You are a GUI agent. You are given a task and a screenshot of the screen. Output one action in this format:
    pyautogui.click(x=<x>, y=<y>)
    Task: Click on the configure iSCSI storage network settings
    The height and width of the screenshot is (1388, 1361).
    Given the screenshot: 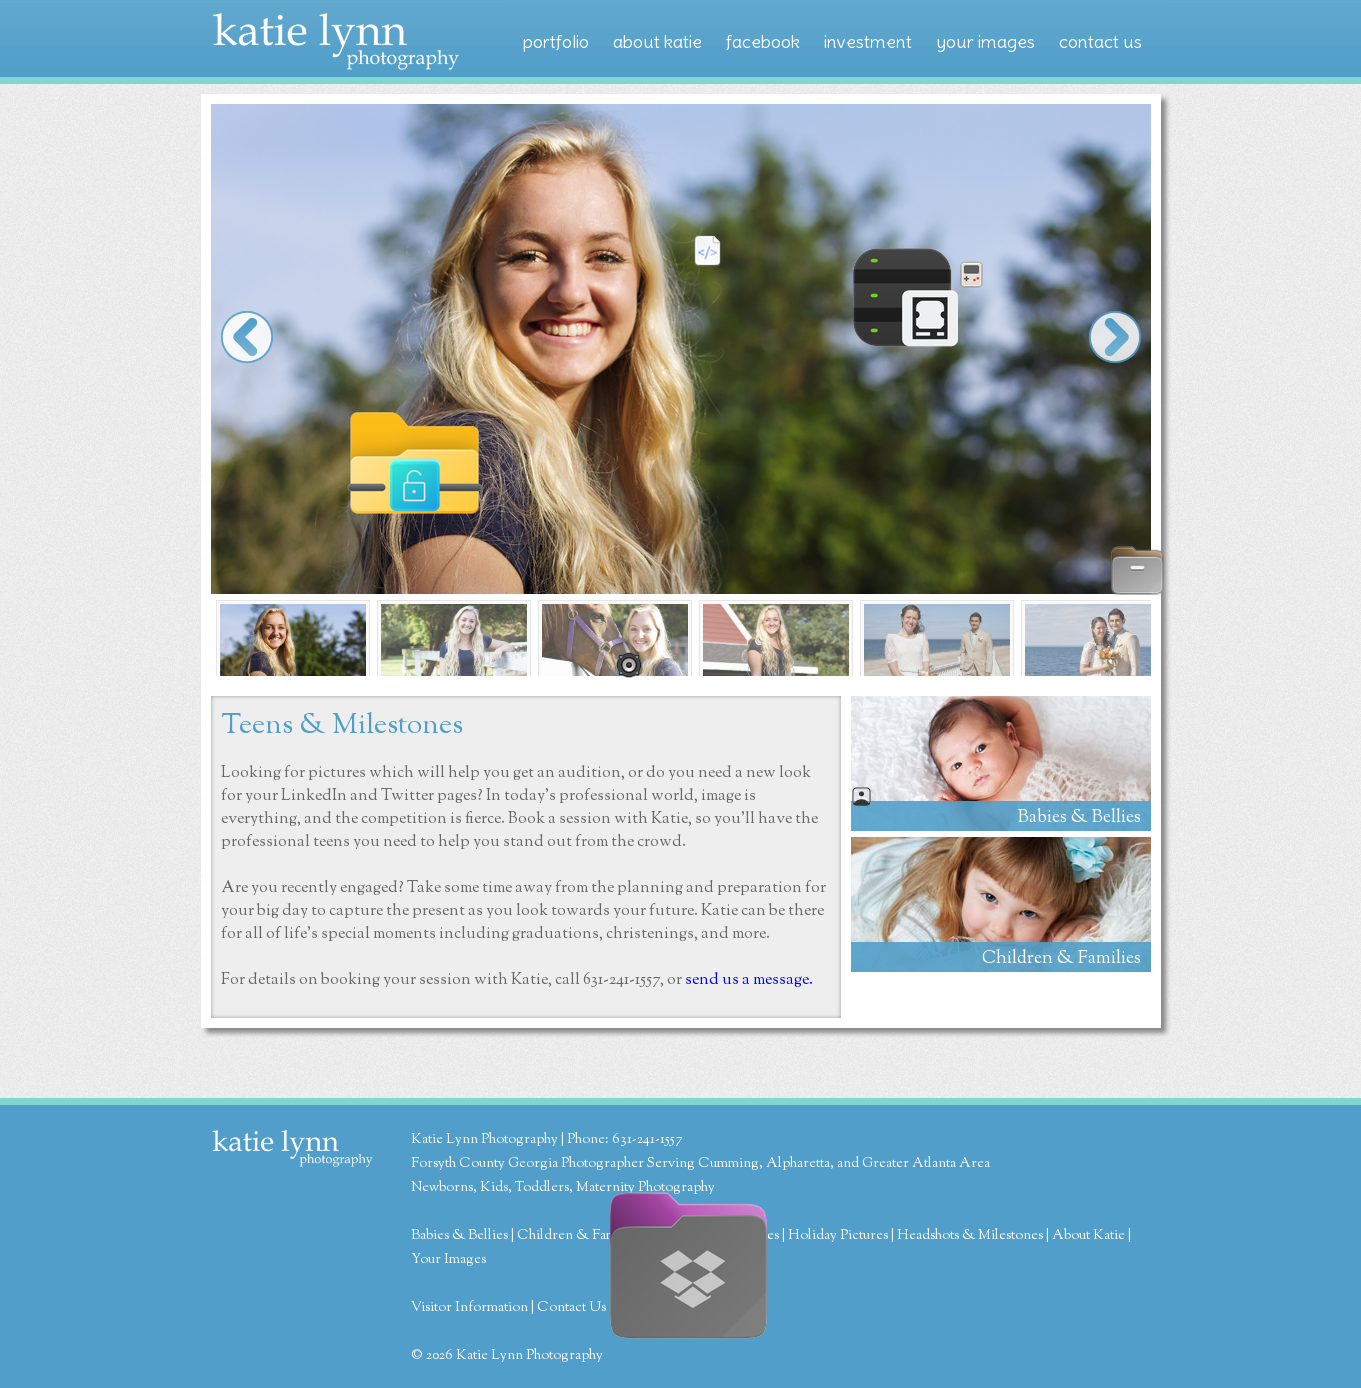 What is the action you would take?
    pyautogui.click(x=903, y=299)
    